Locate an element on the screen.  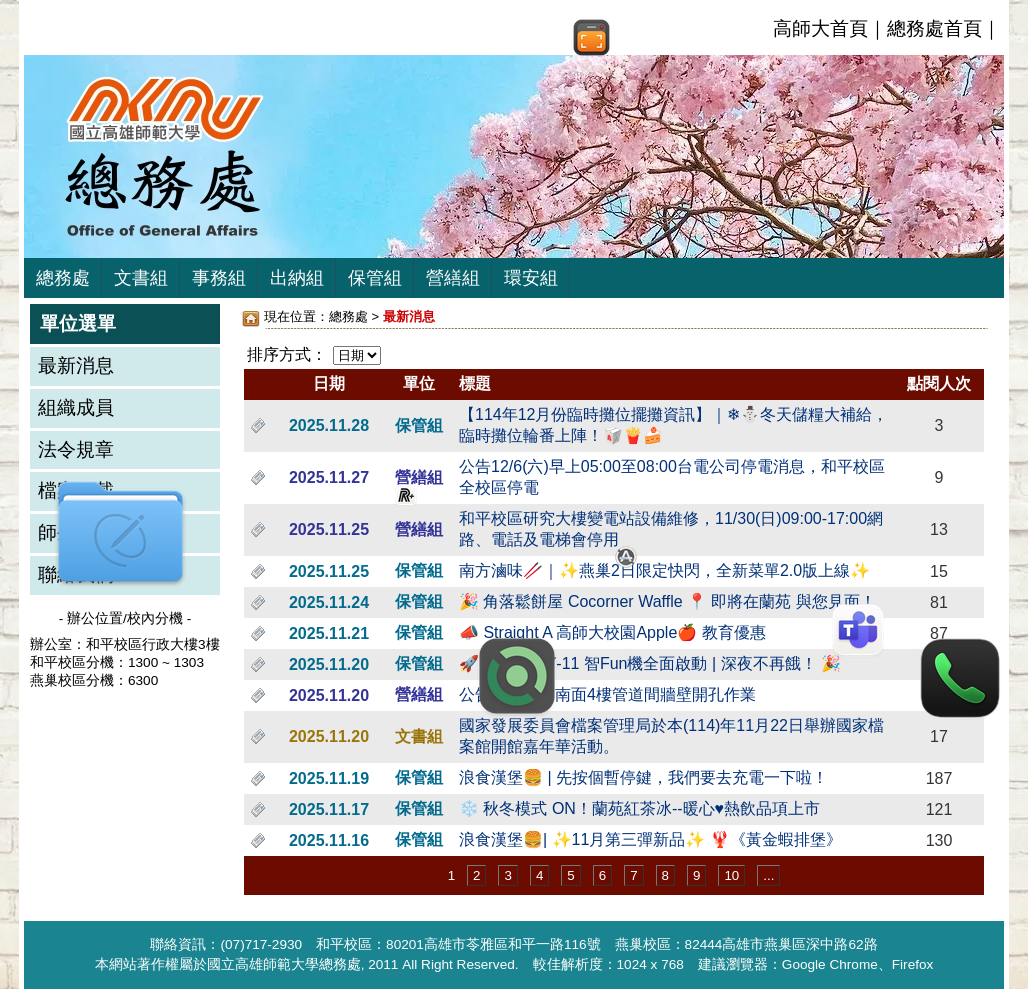
open your art and design files folder is located at coordinates (120, 531).